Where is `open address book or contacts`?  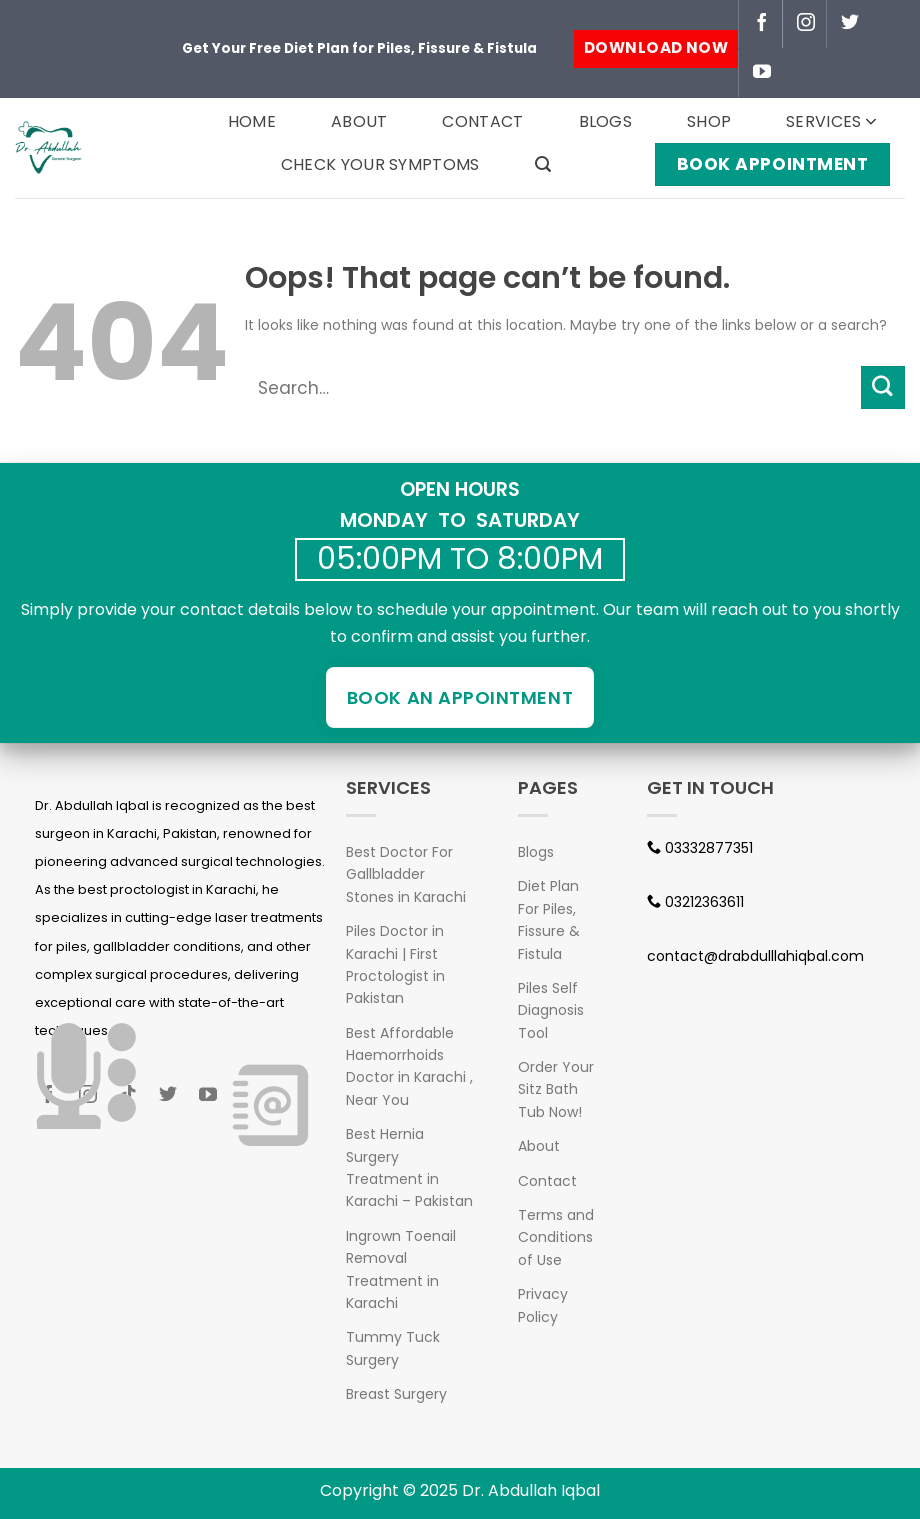
open address book or contacts is located at coordinates (275, 1102).